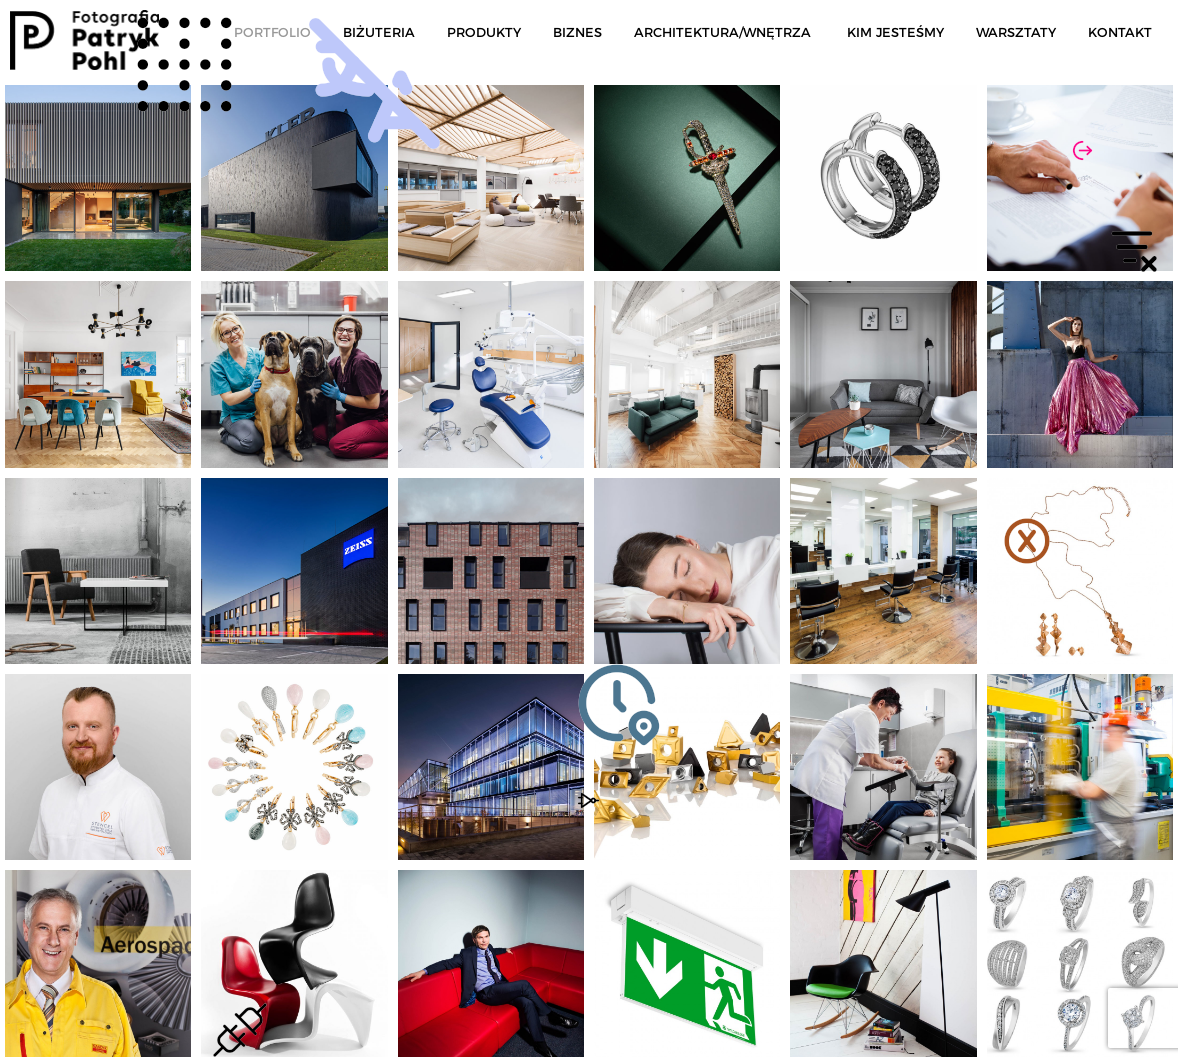  Describe the element at coordinates (240, 1030) in the screenshot. I see `connect or establish a connection` at that location.